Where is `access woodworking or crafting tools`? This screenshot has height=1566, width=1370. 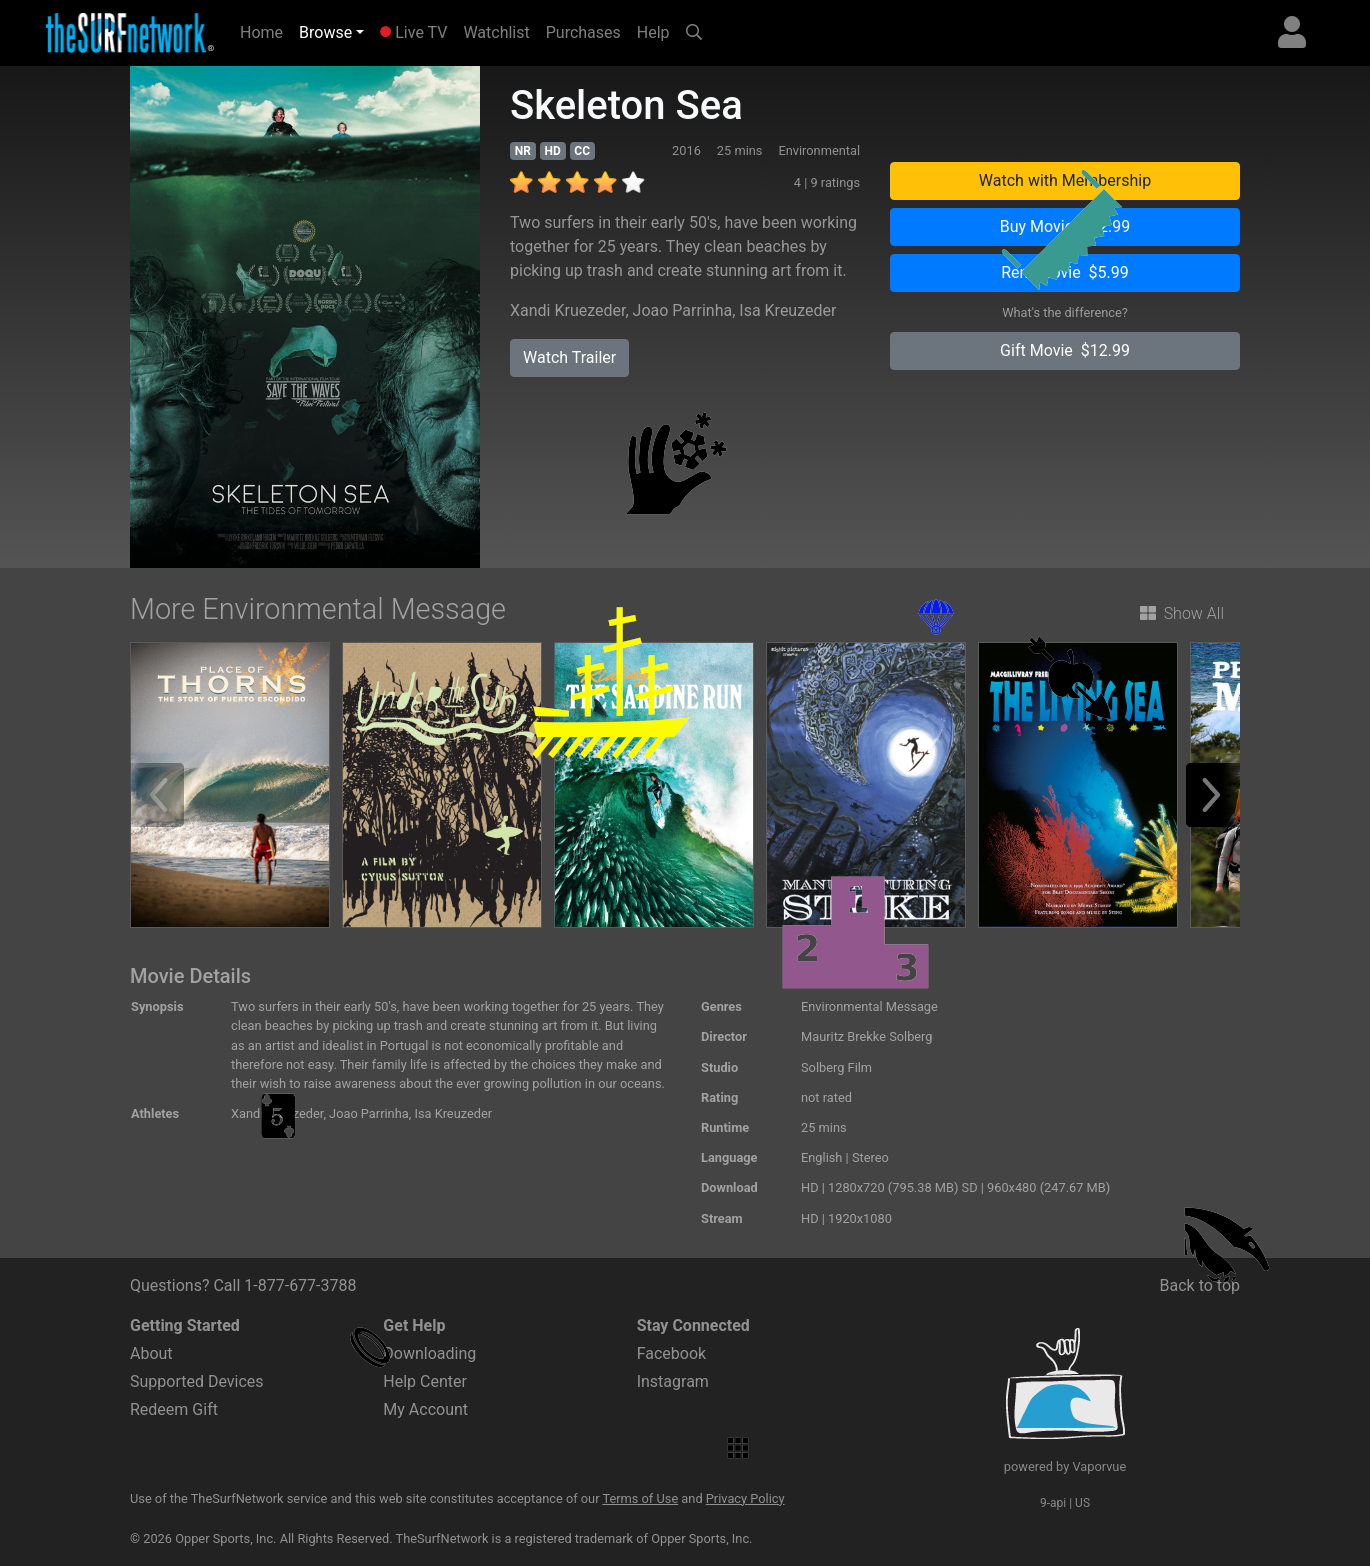 access woodworking or crafting tools is located at coordinates (1062, 230).